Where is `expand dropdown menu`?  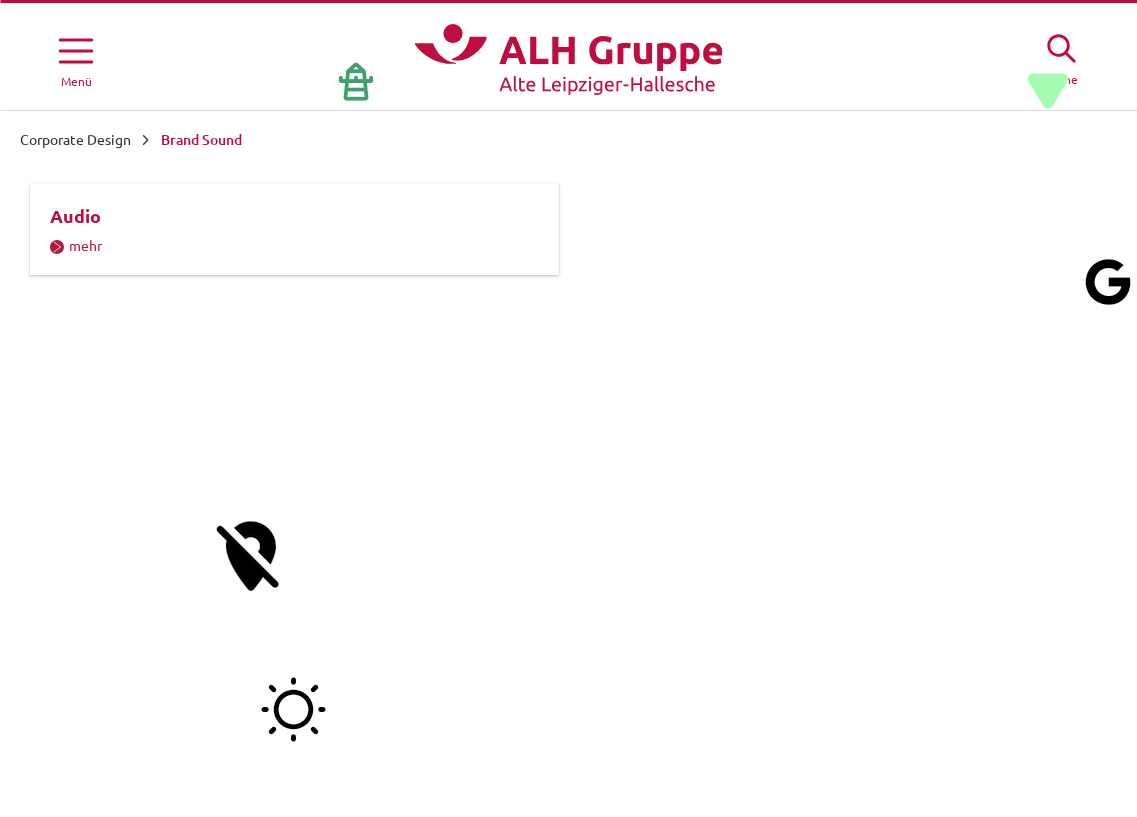
expand dropdown menu is located at coordinates (1048, 90).